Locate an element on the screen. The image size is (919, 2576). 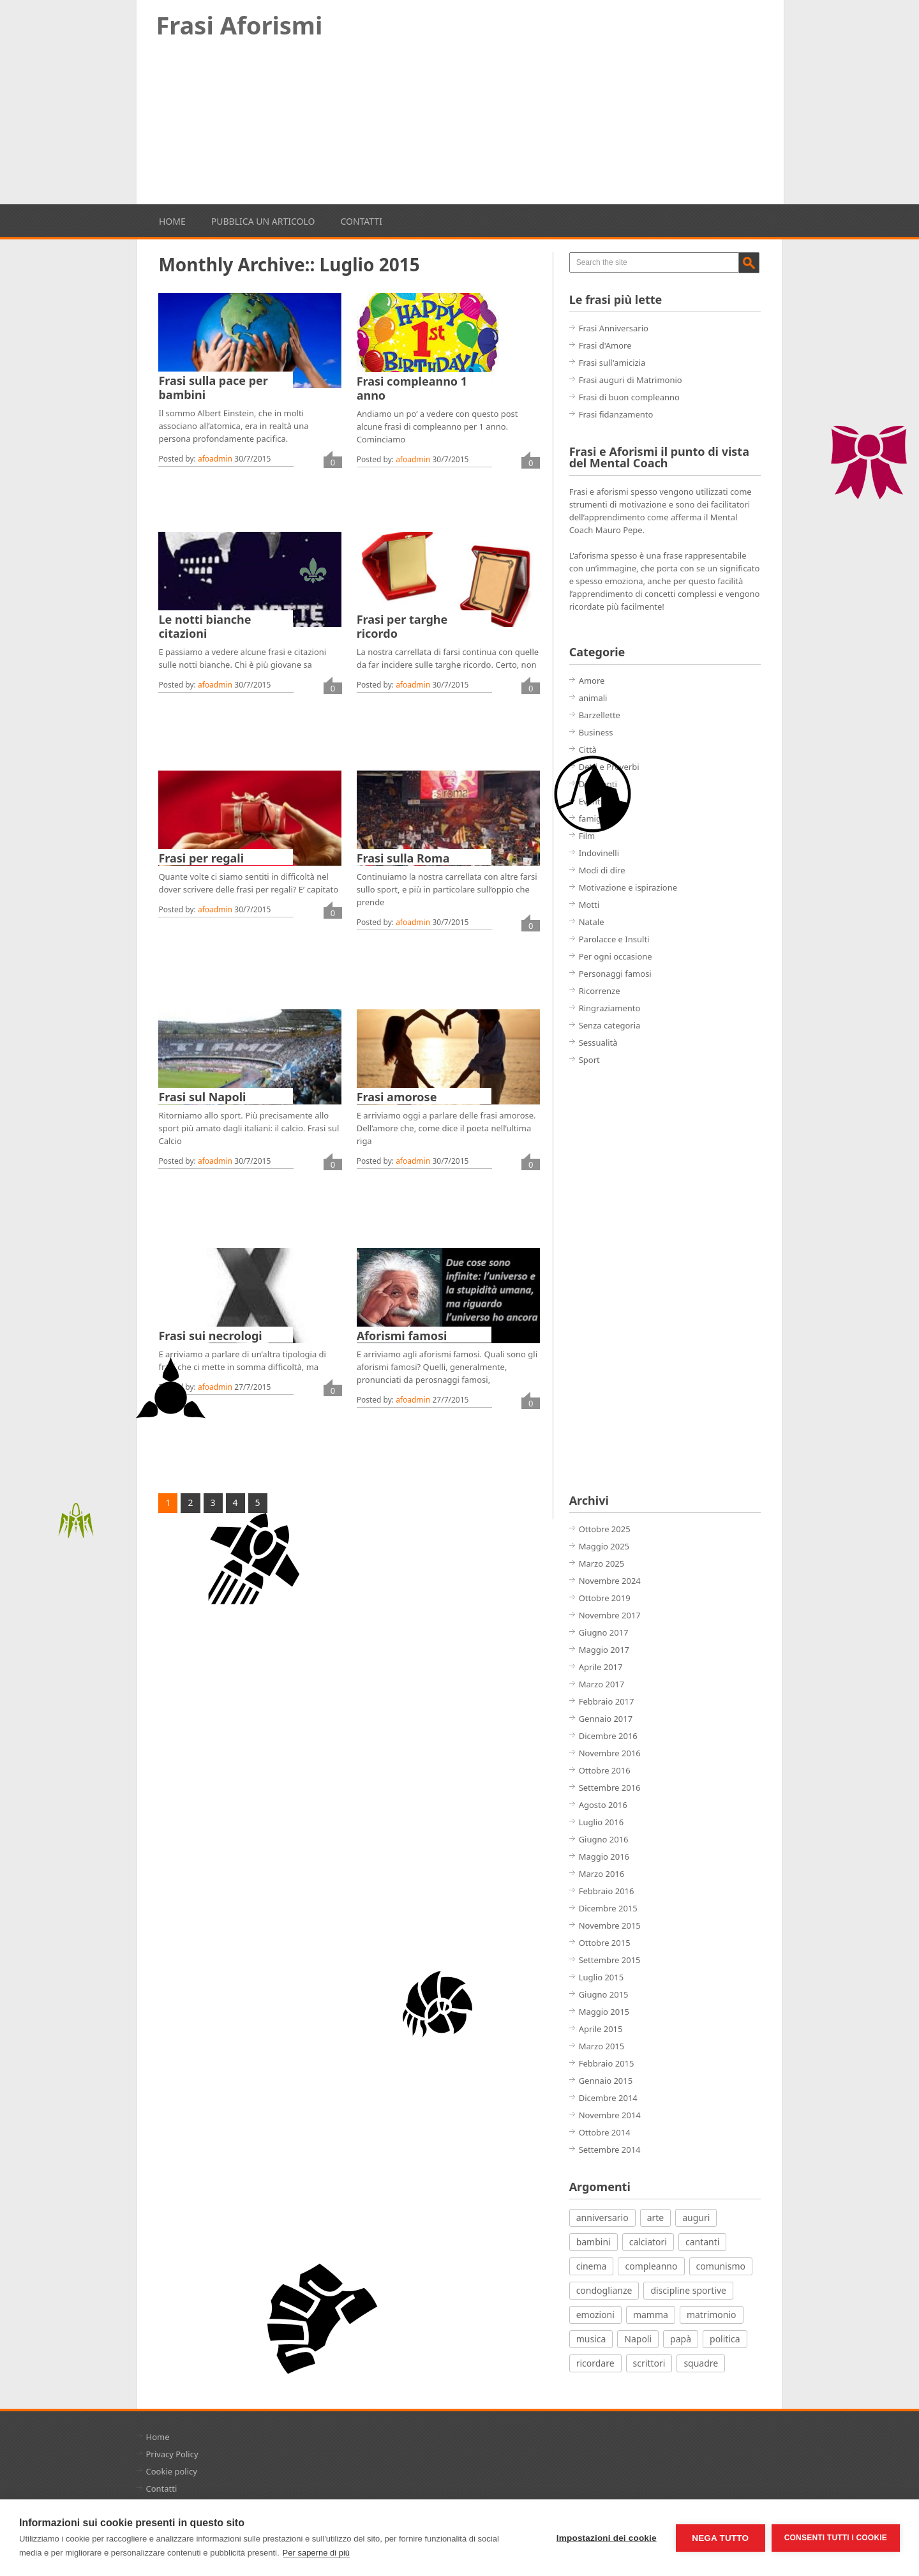
nautilus shell icon for marine or ocean-themed content is located at coordinates (437, 2004).